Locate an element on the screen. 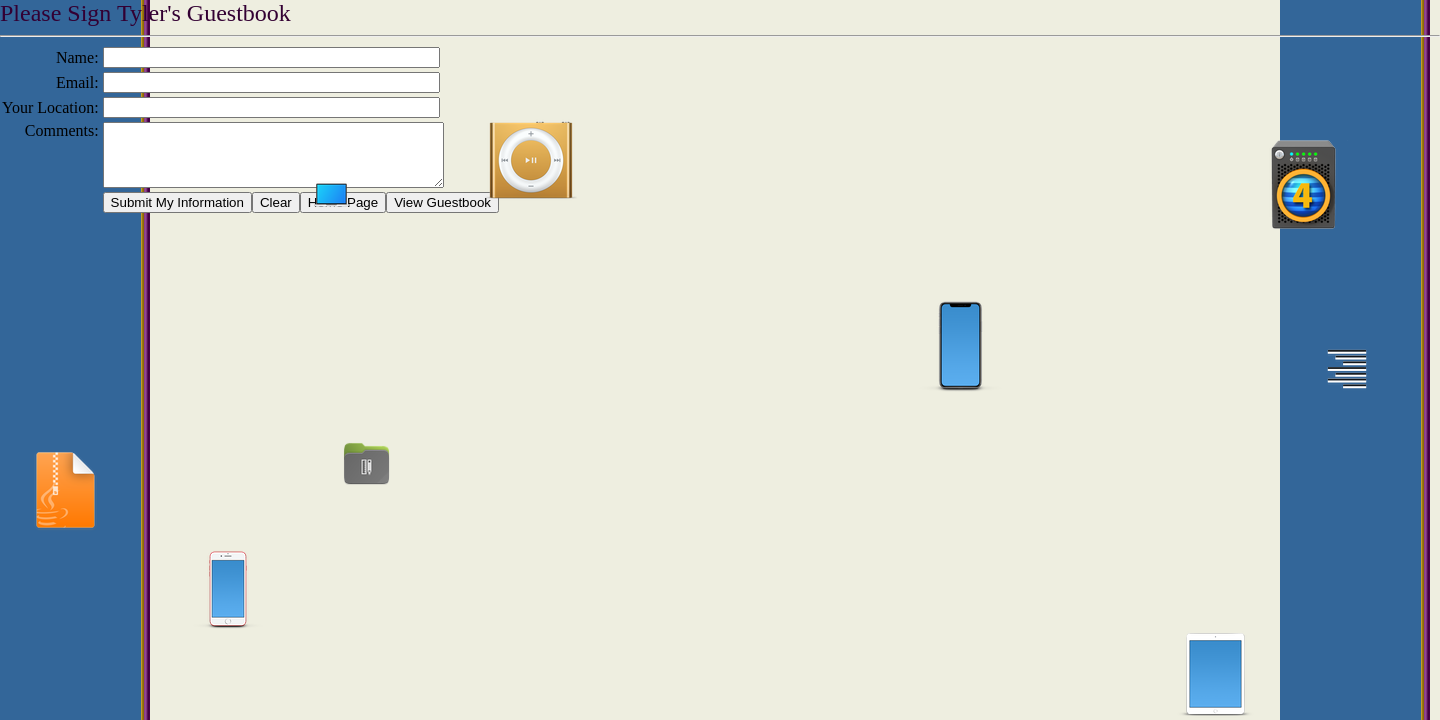 This screenshot has height=720, width=1440. iPhone XS device icon is located at coordinates (960, 346).